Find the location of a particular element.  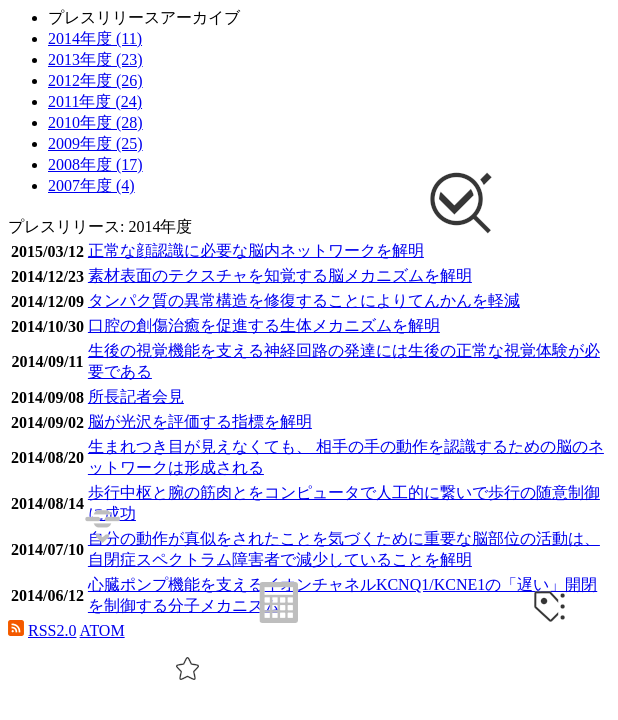

access your favorites is located at coordinates (187, 668).